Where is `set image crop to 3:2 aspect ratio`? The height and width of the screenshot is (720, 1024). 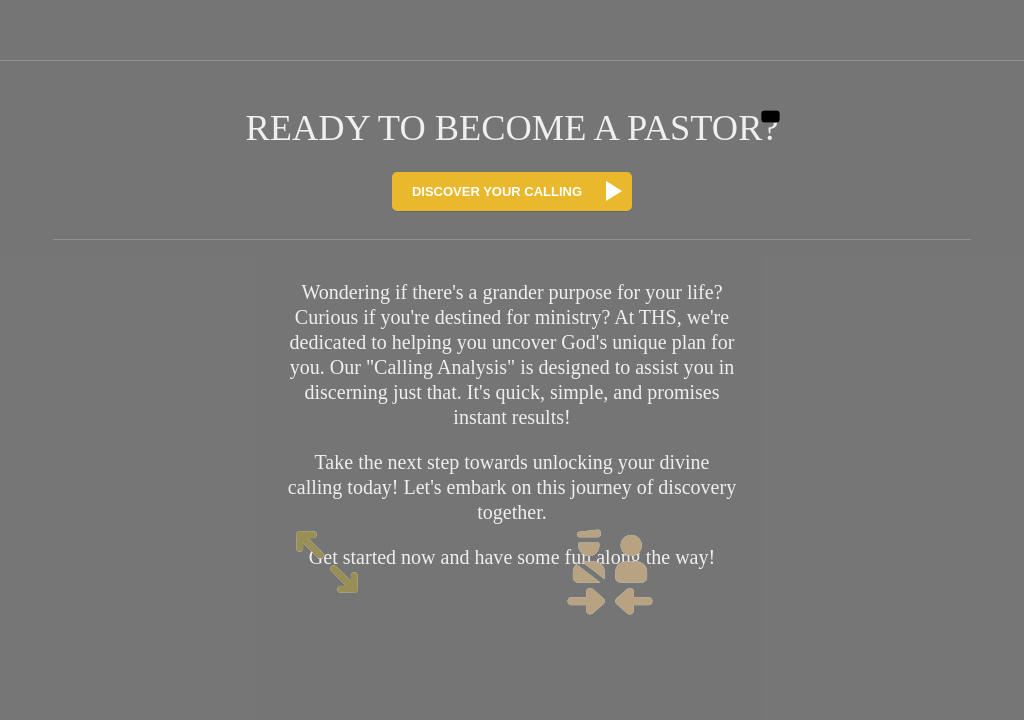
set image crop to 3:2 aspect ratio is located at coordinates (770, 116).